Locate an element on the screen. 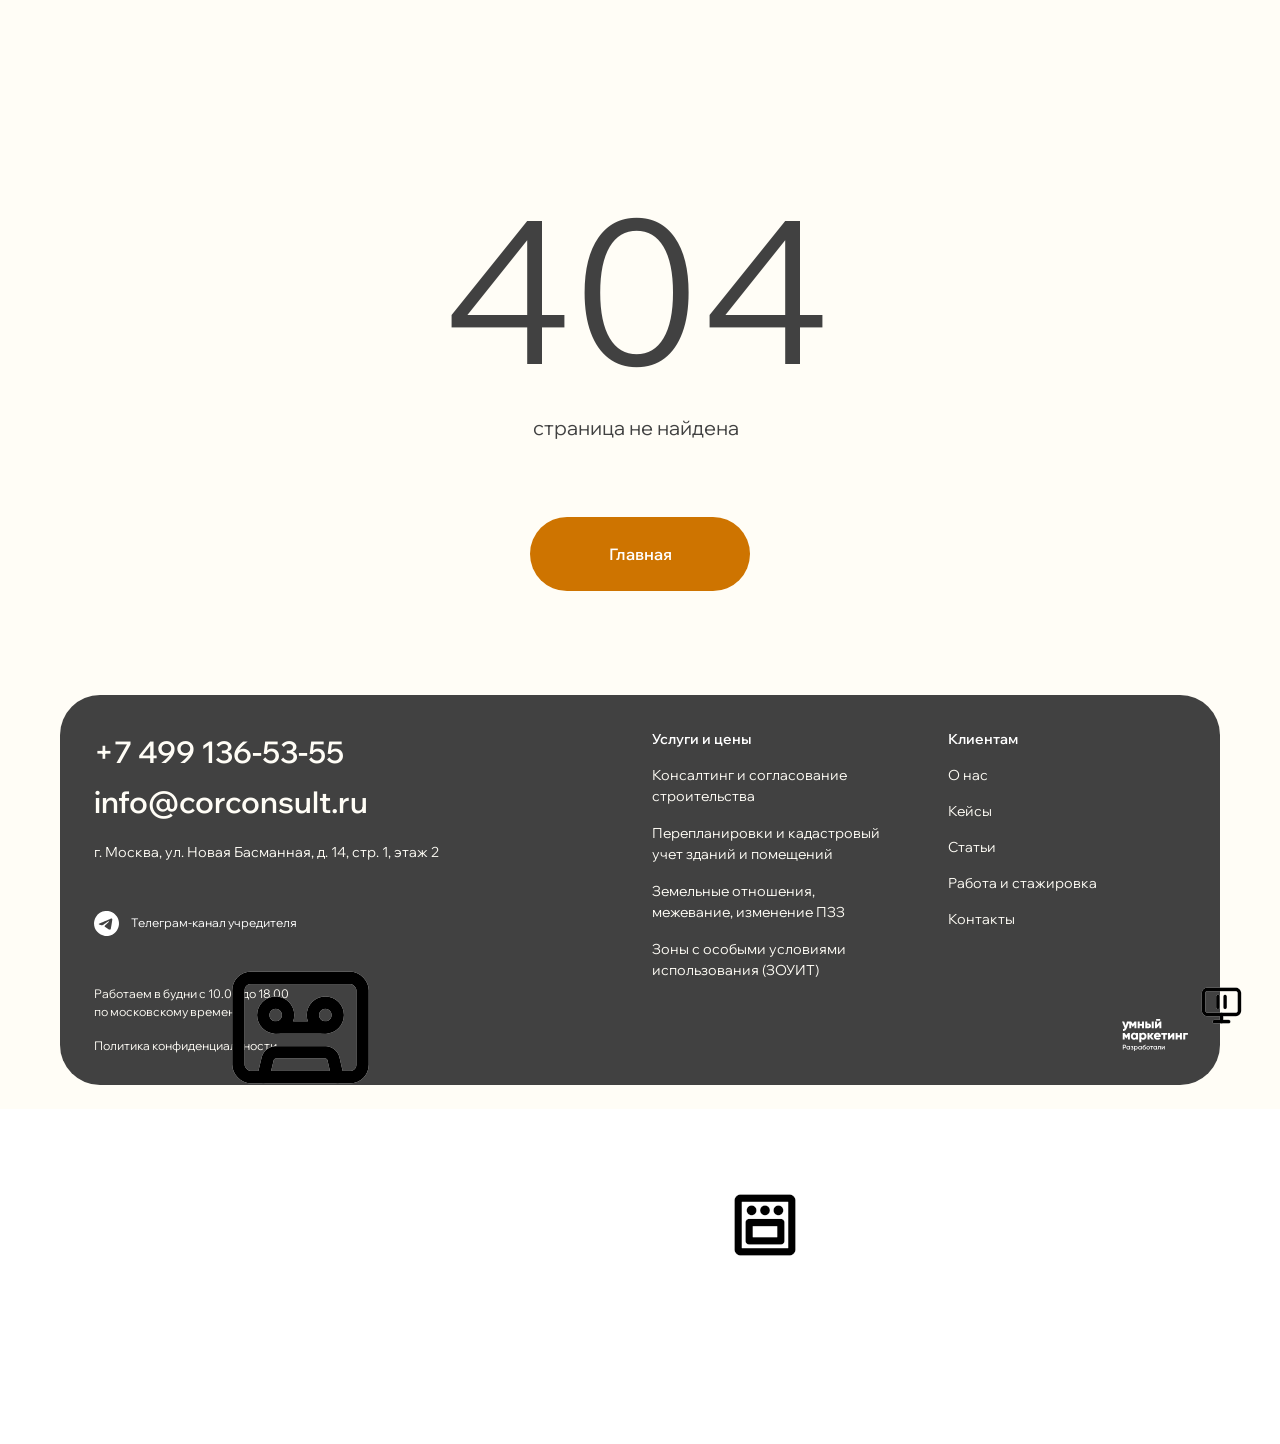 The height and width of the screenshot is (1444, 1280). access oven or cooking appliance controls is located at coordinates (765, 1225).